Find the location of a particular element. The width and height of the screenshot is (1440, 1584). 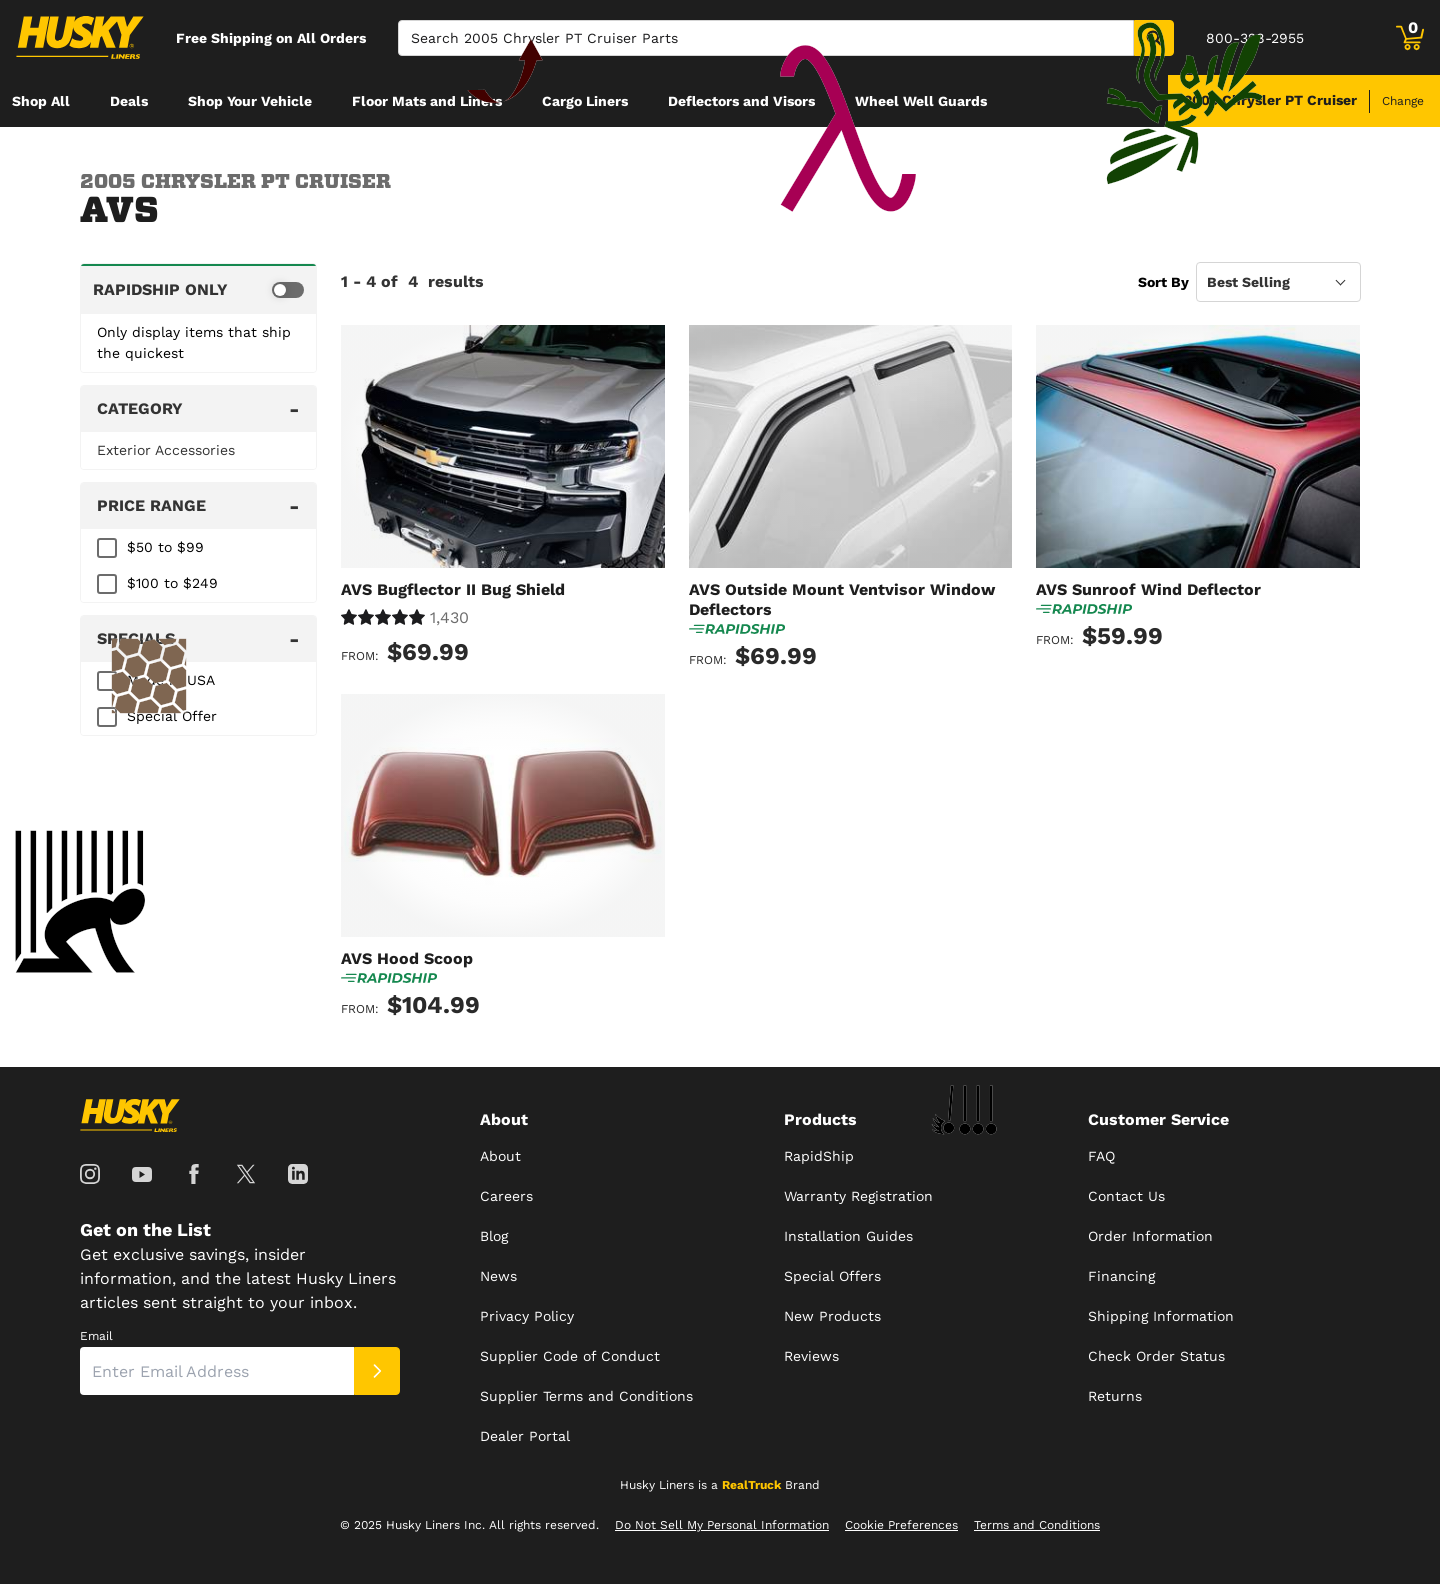

view fossil collection in museum or archaeology game is located at coordinates (1184, 104).